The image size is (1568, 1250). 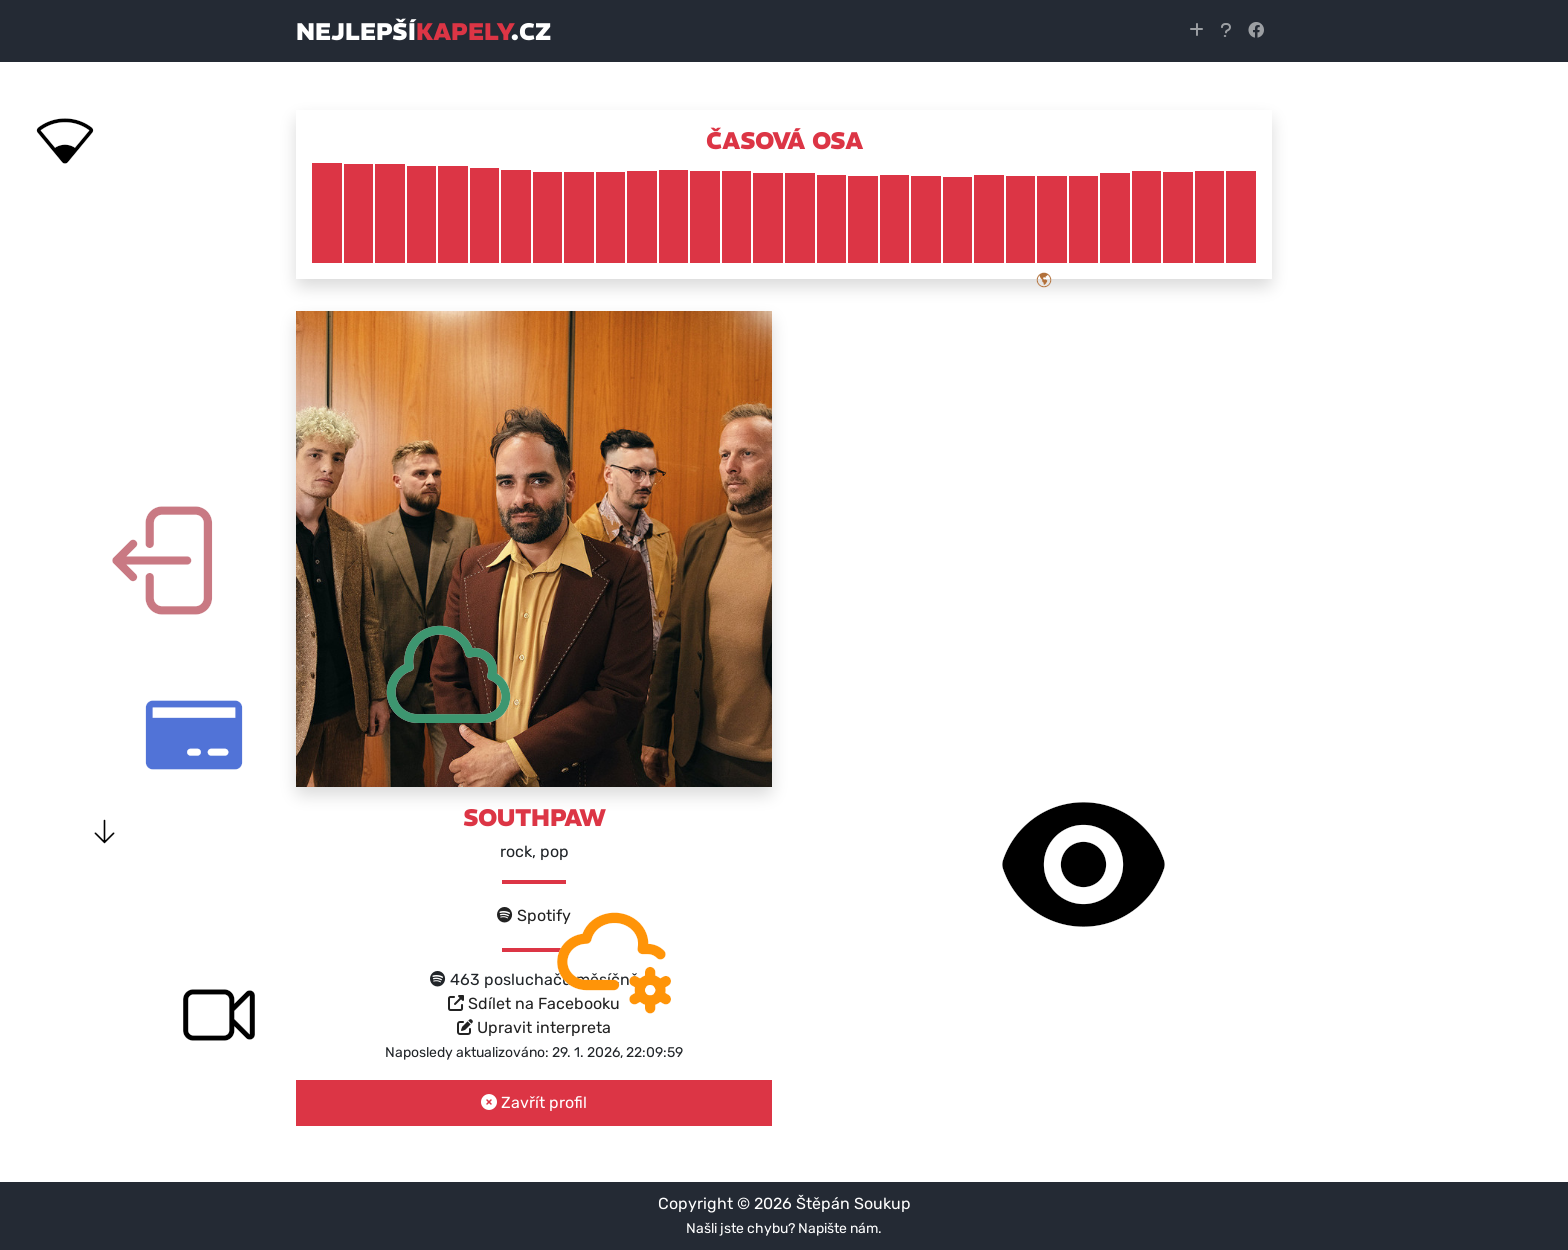 What do you see at coordinates (448, 674) in the screenshot?
I see `access cloud storage` at bounding box center [448, 674].